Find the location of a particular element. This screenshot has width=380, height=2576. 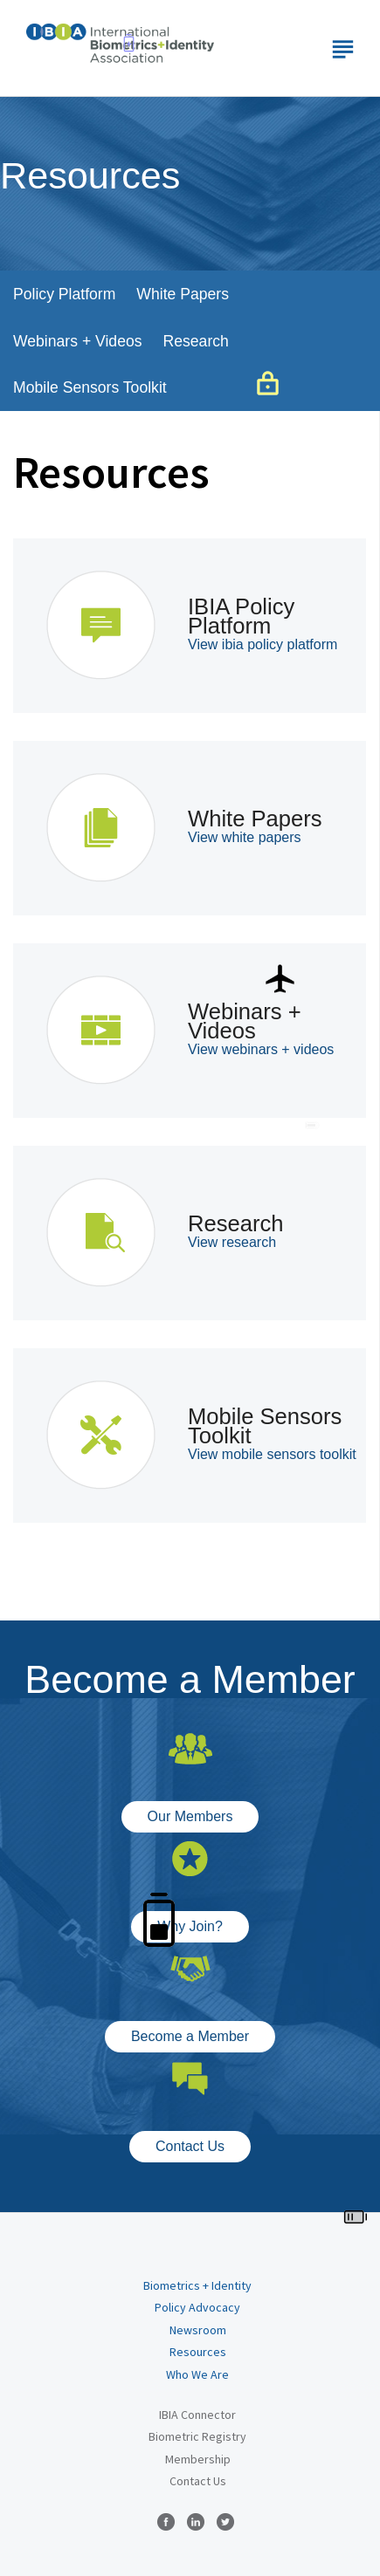

indicates medium battery level is located at coordinates (159, 1921).